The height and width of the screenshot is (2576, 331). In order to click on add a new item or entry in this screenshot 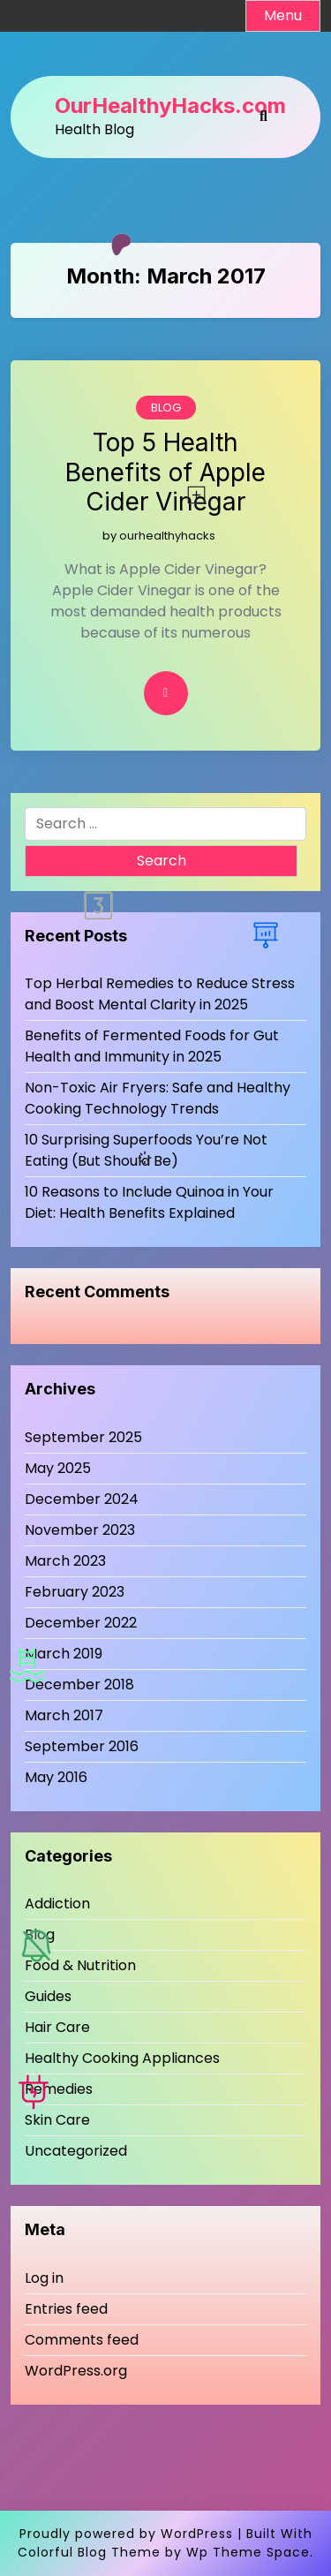, I will do `click(196, 495)`.